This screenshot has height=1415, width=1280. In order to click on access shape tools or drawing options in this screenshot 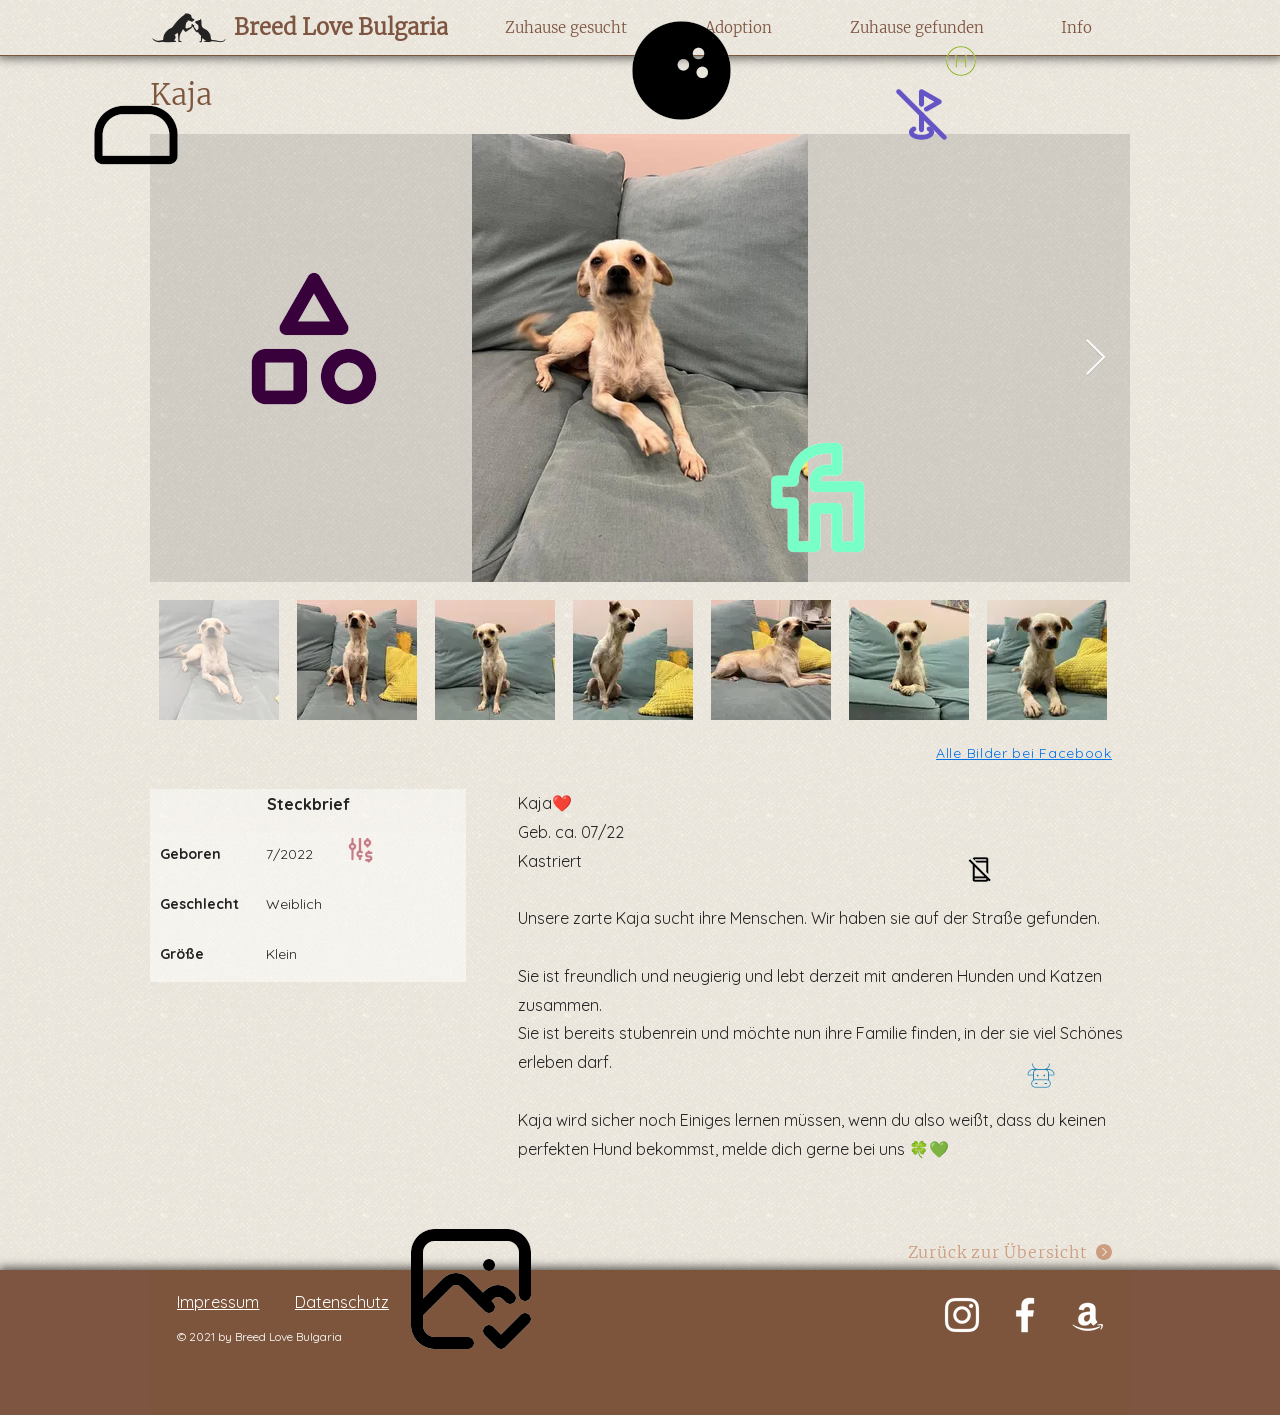, I will do `click(314, 342)`.